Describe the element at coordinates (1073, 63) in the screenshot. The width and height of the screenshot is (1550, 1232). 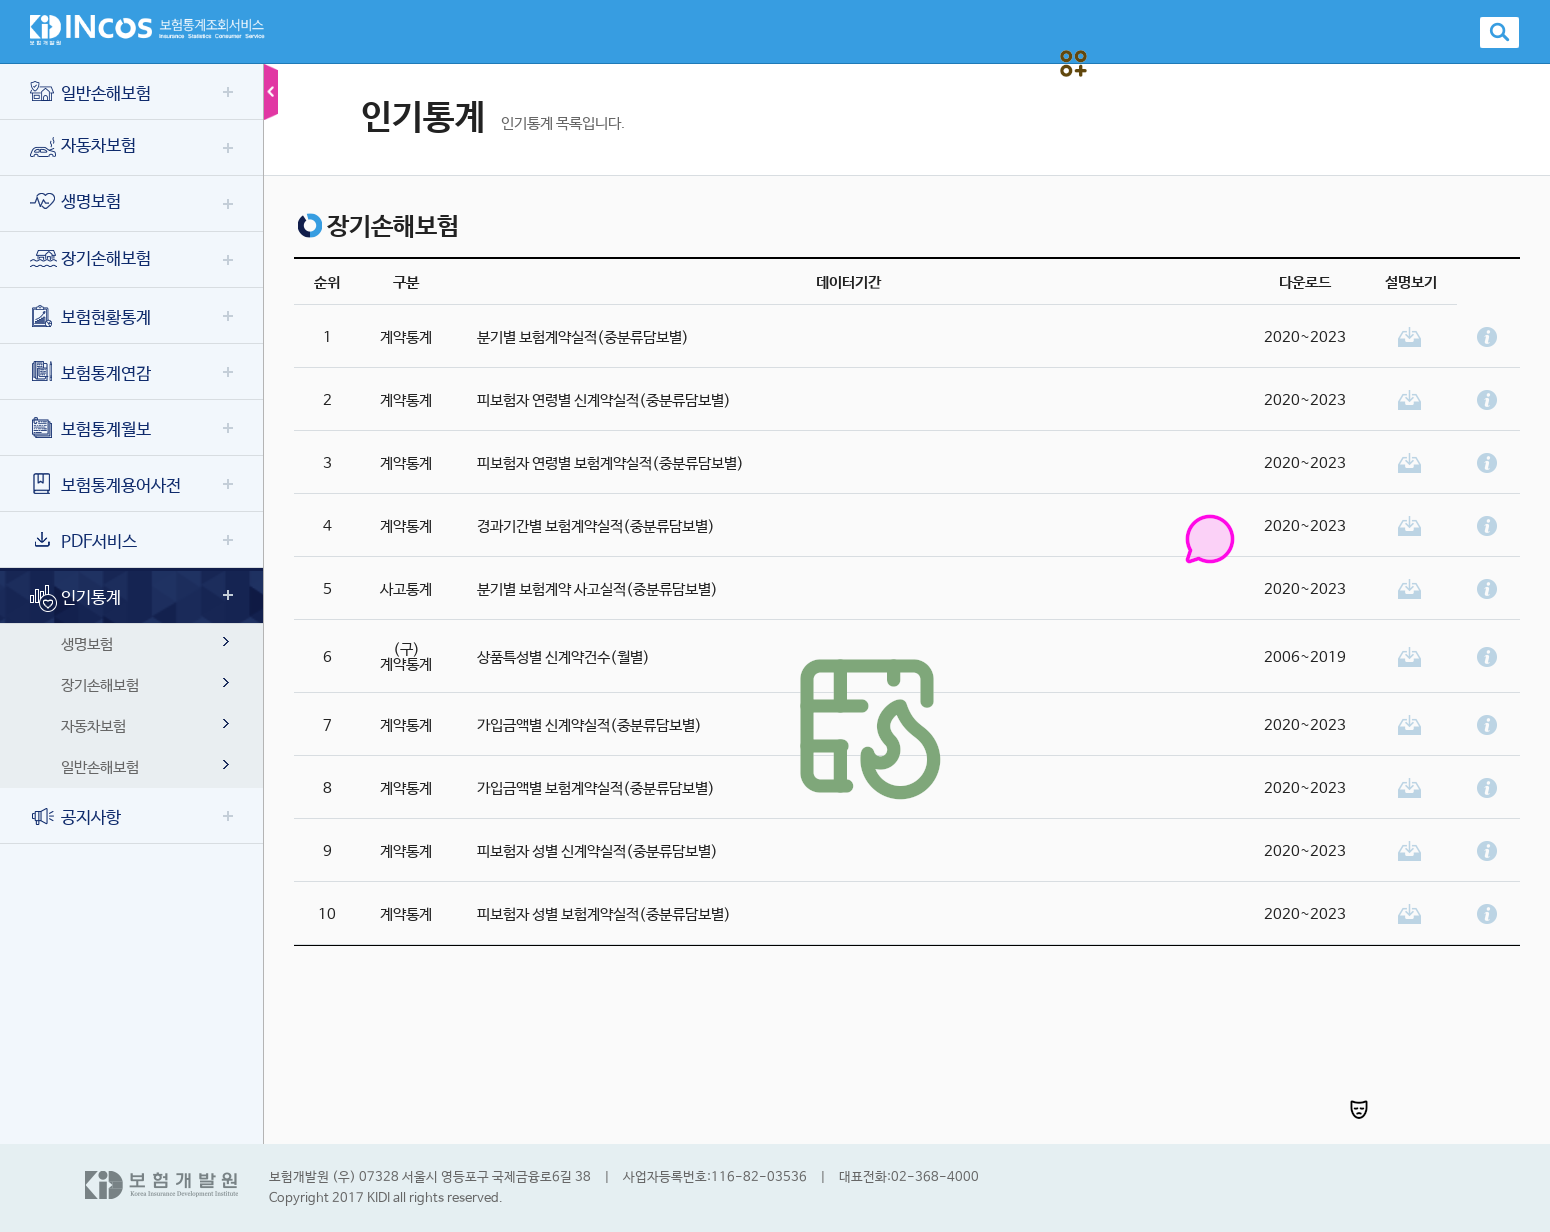
I see `add a new item to a collection or group` at that location.